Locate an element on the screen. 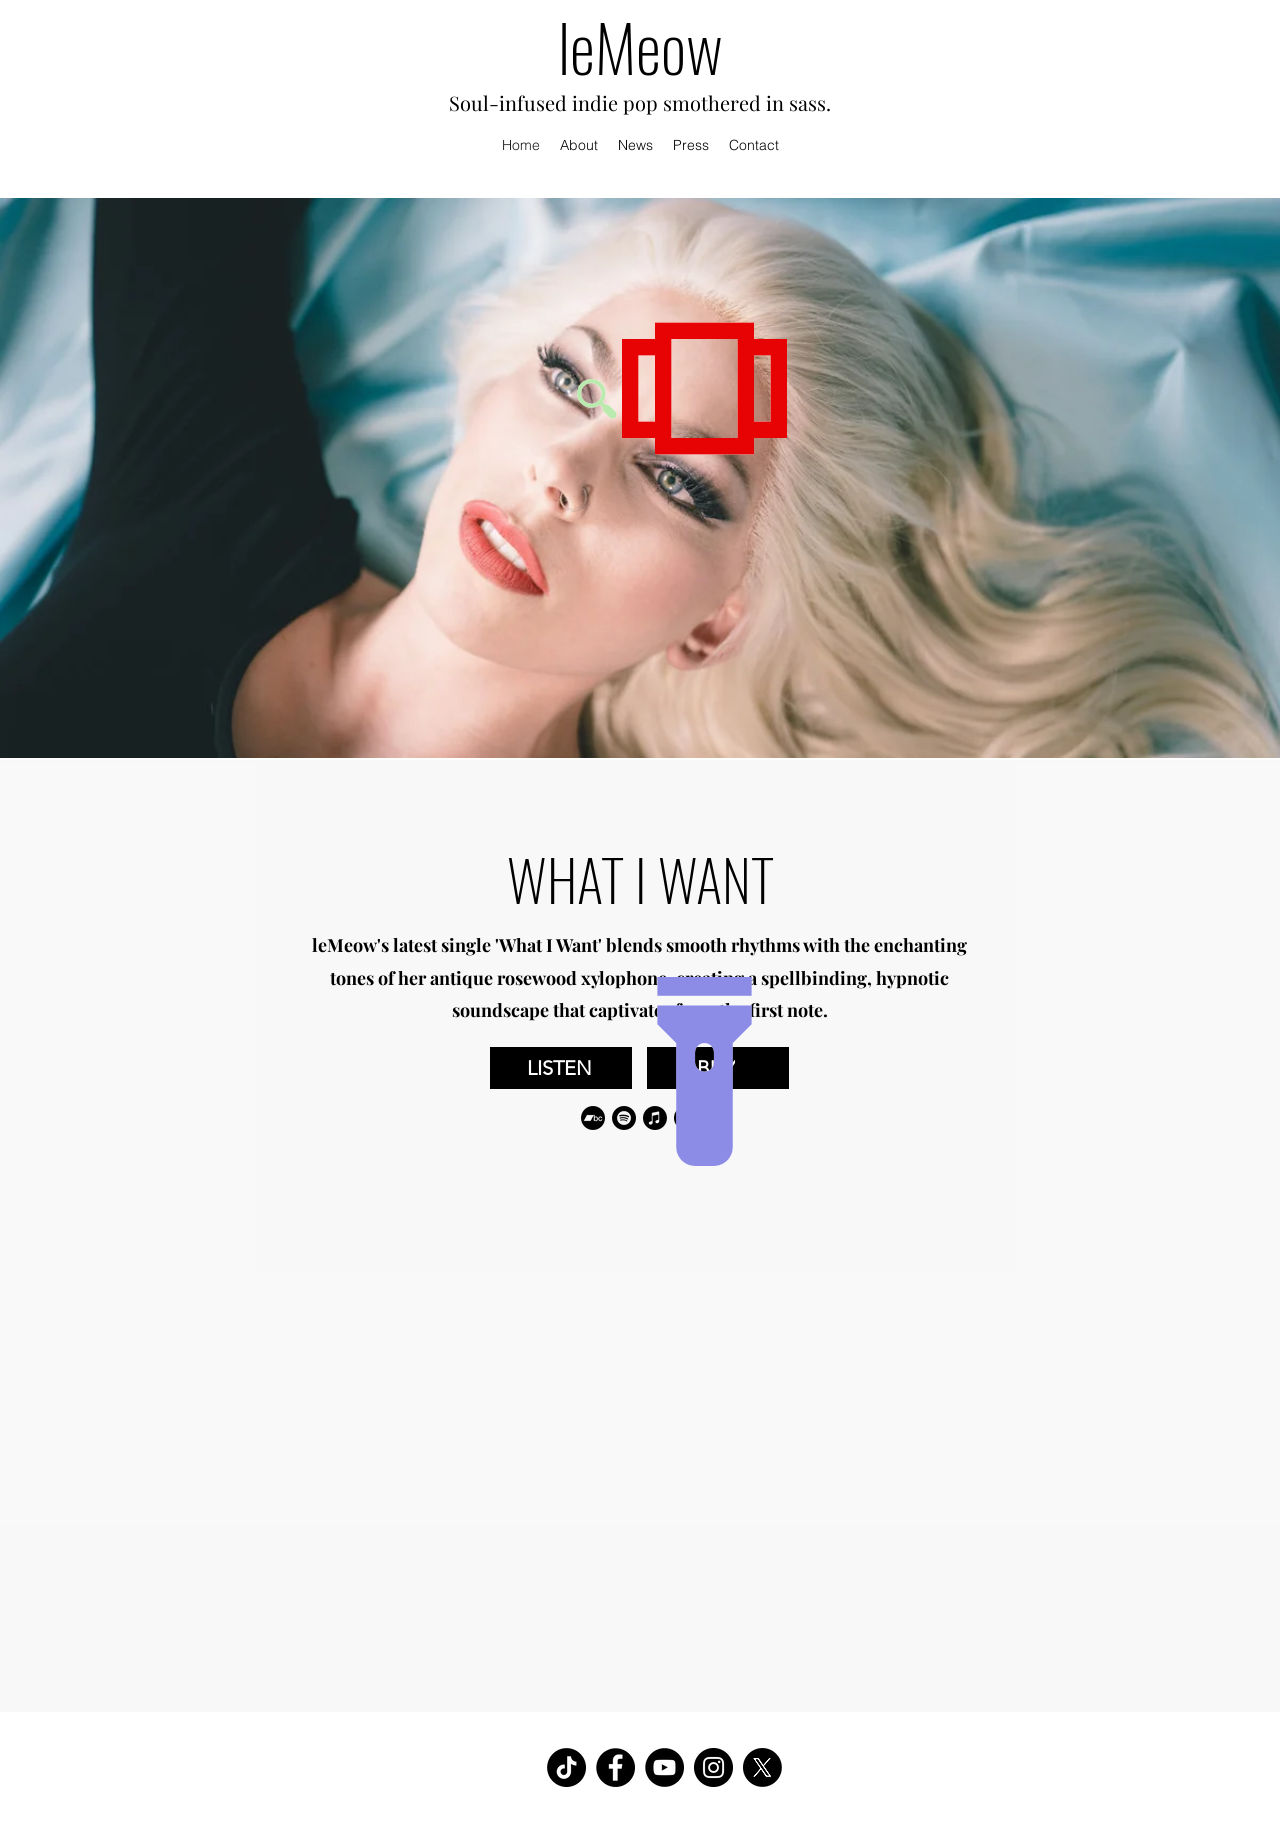 The height and width of the screenshot is (1824, 1280). view content in carousel mode is located at coordinates (704, 388).